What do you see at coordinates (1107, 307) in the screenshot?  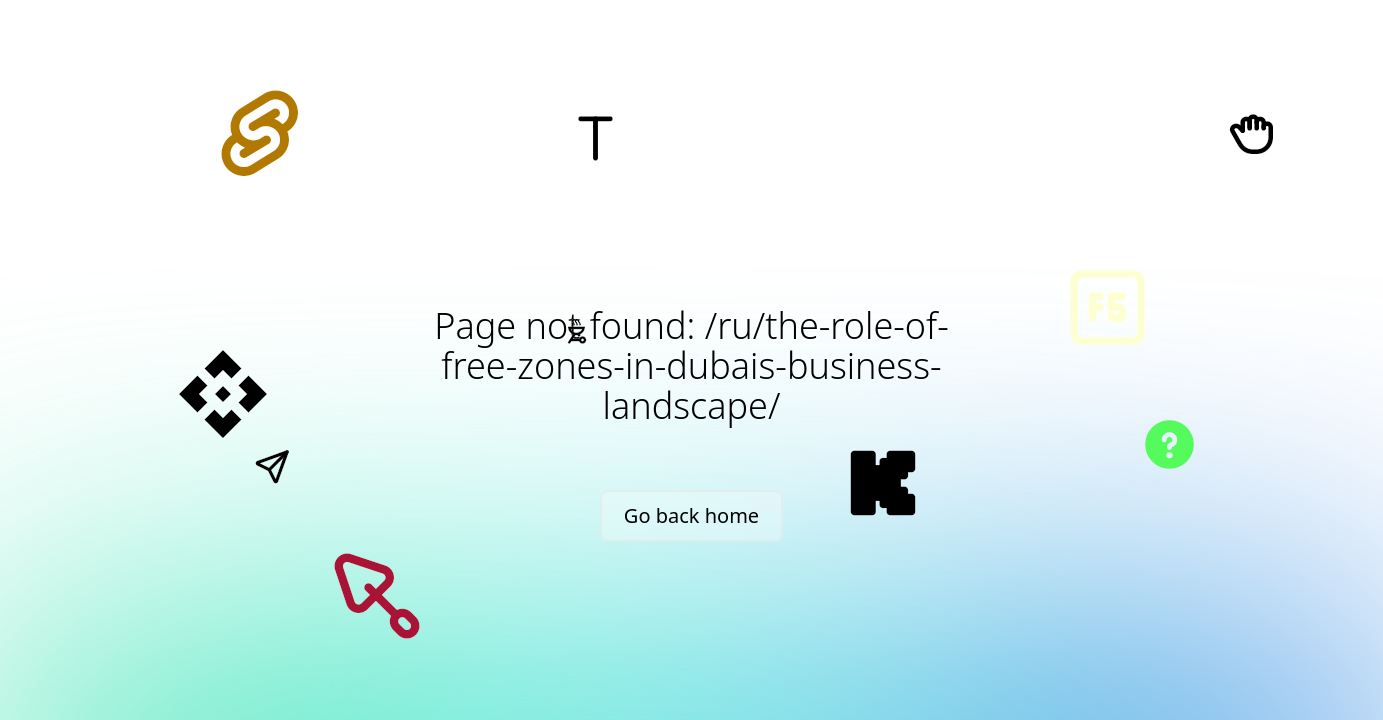 I see `refresh or reload the current page` at bounding box center [1107, 307].